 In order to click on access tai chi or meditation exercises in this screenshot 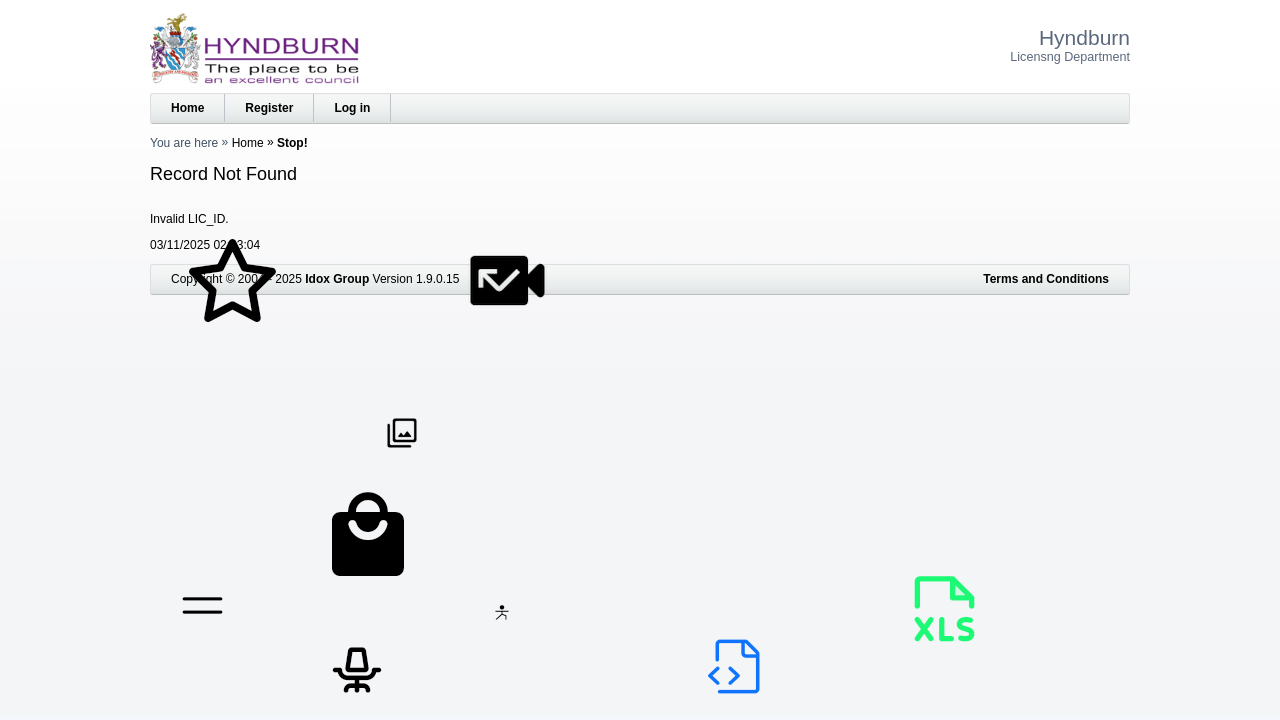, I will do `click(502, 613)`.